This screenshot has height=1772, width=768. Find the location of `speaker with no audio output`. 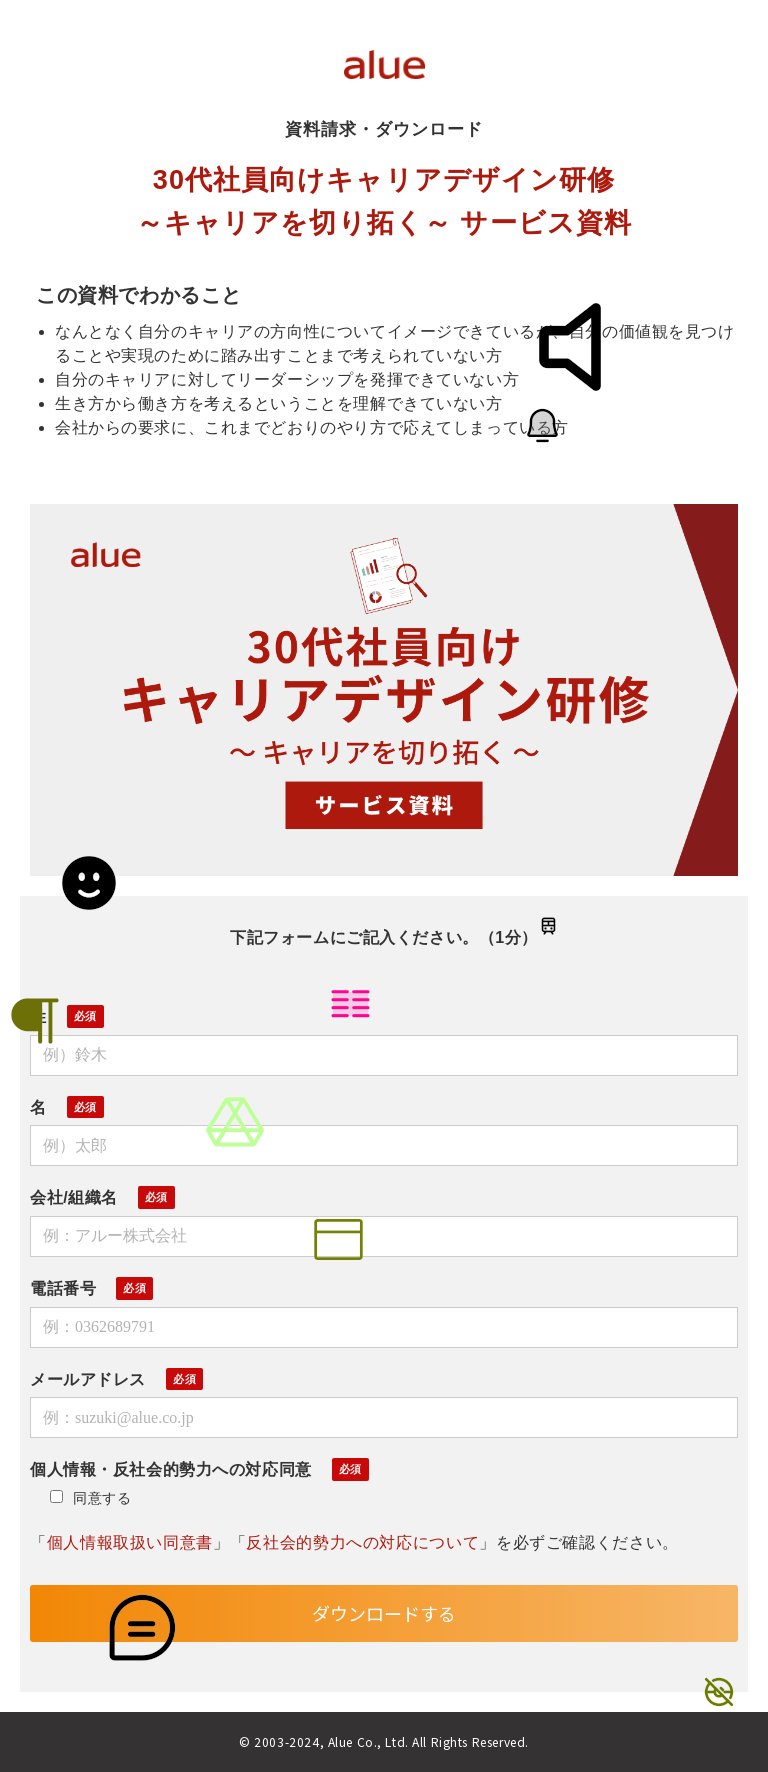

speaker with no audio output is located at coordinates (583, 347).